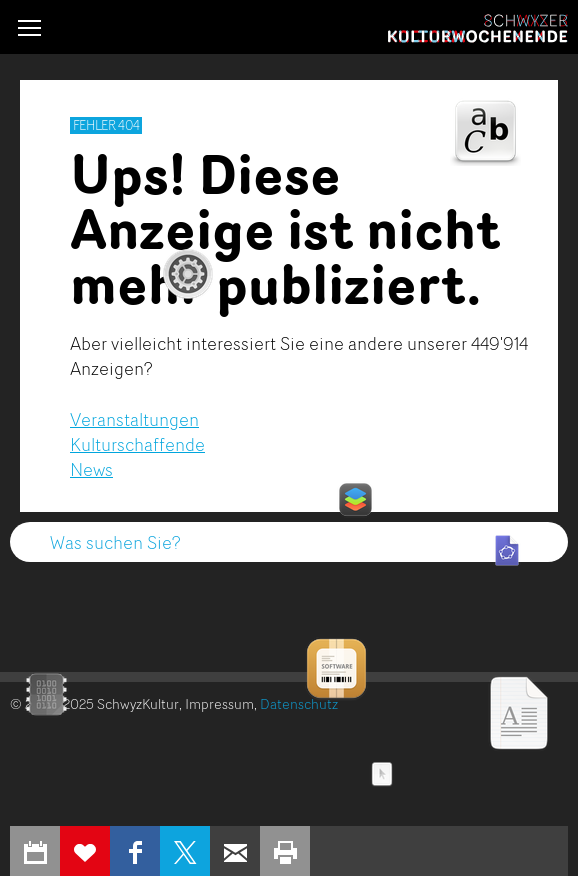 The height and width of the screenshot is (876, 578). What do you see at coordinates (355, 499) in the screenshot?
I see `open the ASC app` at bounding box center [355, 499].